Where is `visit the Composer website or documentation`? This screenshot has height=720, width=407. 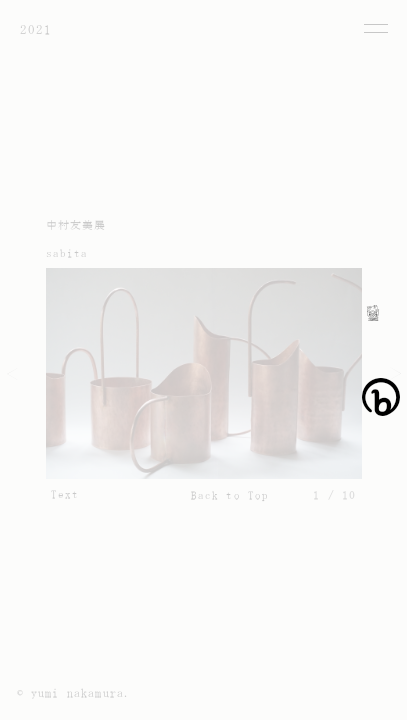
visit the Composer website or documentation is located at coordinates (373, 313).